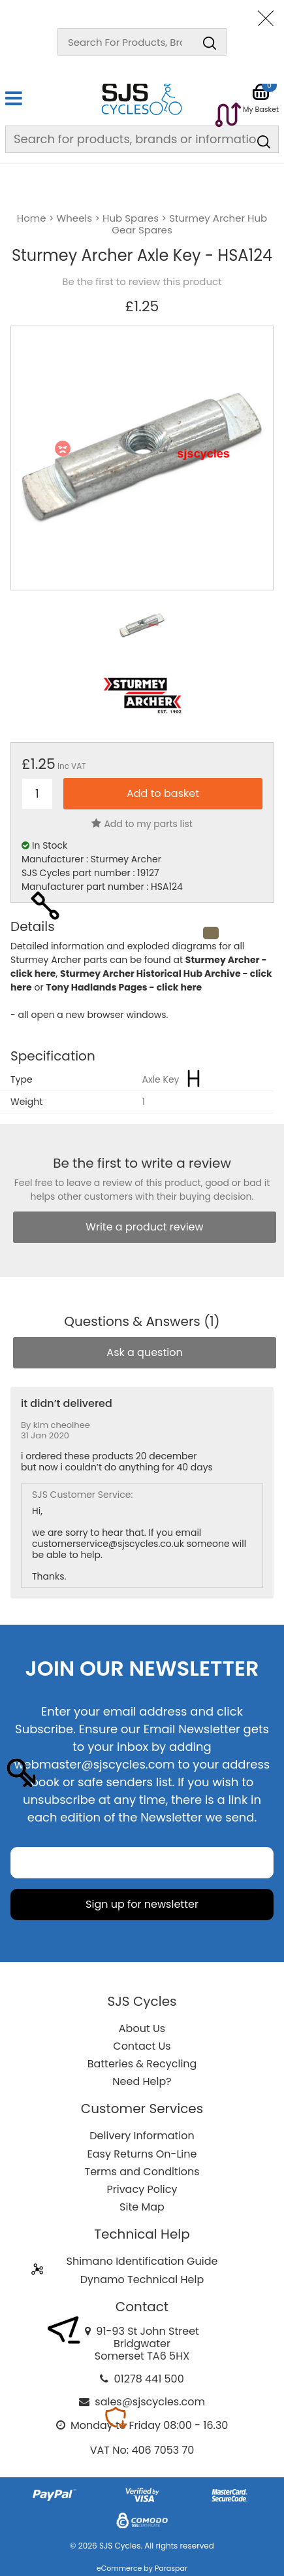  What do you see at coordinates (63, 2331) in the screenshot?
I see `remove a saved location` at bounding box center [63, 2331].